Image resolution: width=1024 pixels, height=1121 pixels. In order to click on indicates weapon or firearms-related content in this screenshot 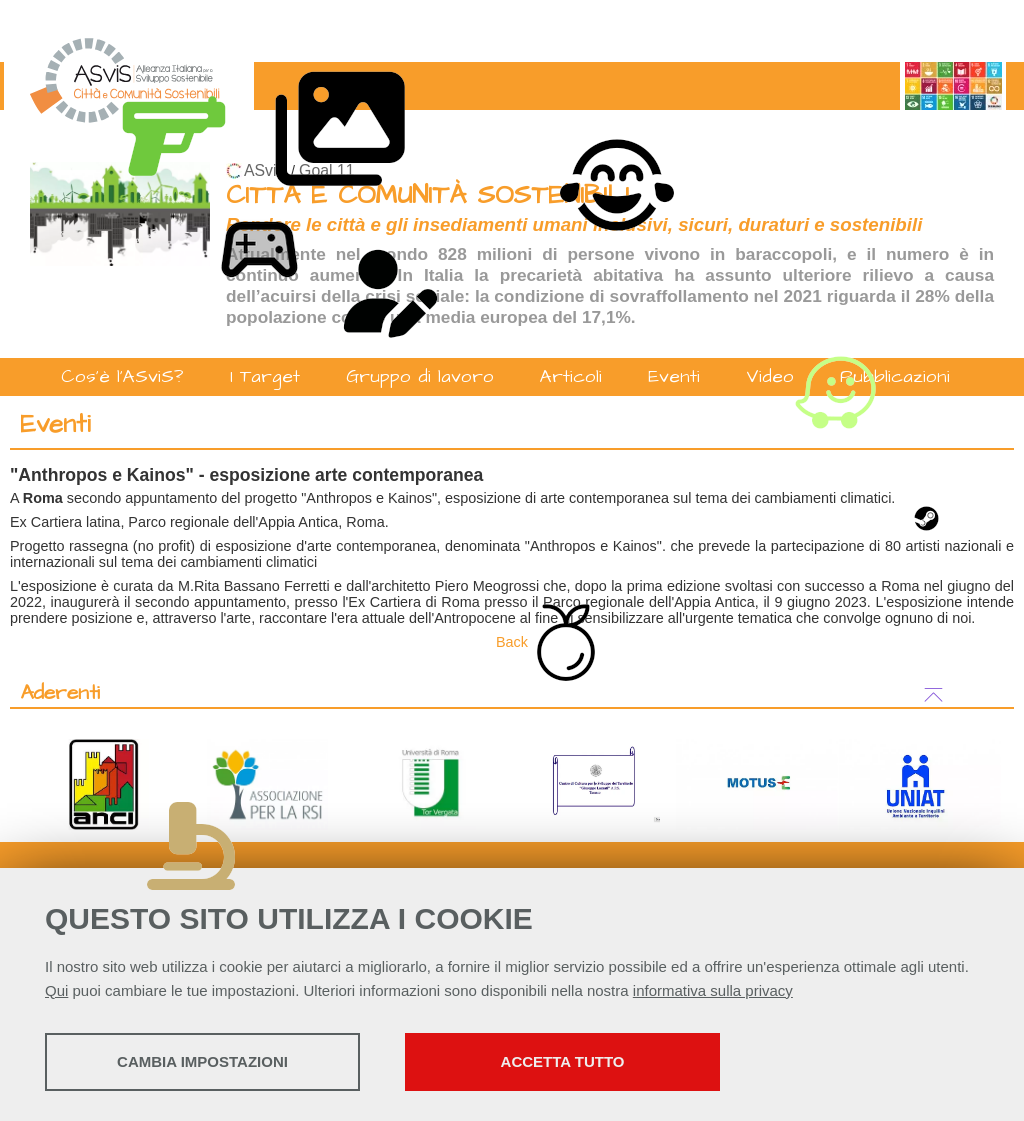, I will do `click(174, 136)`.